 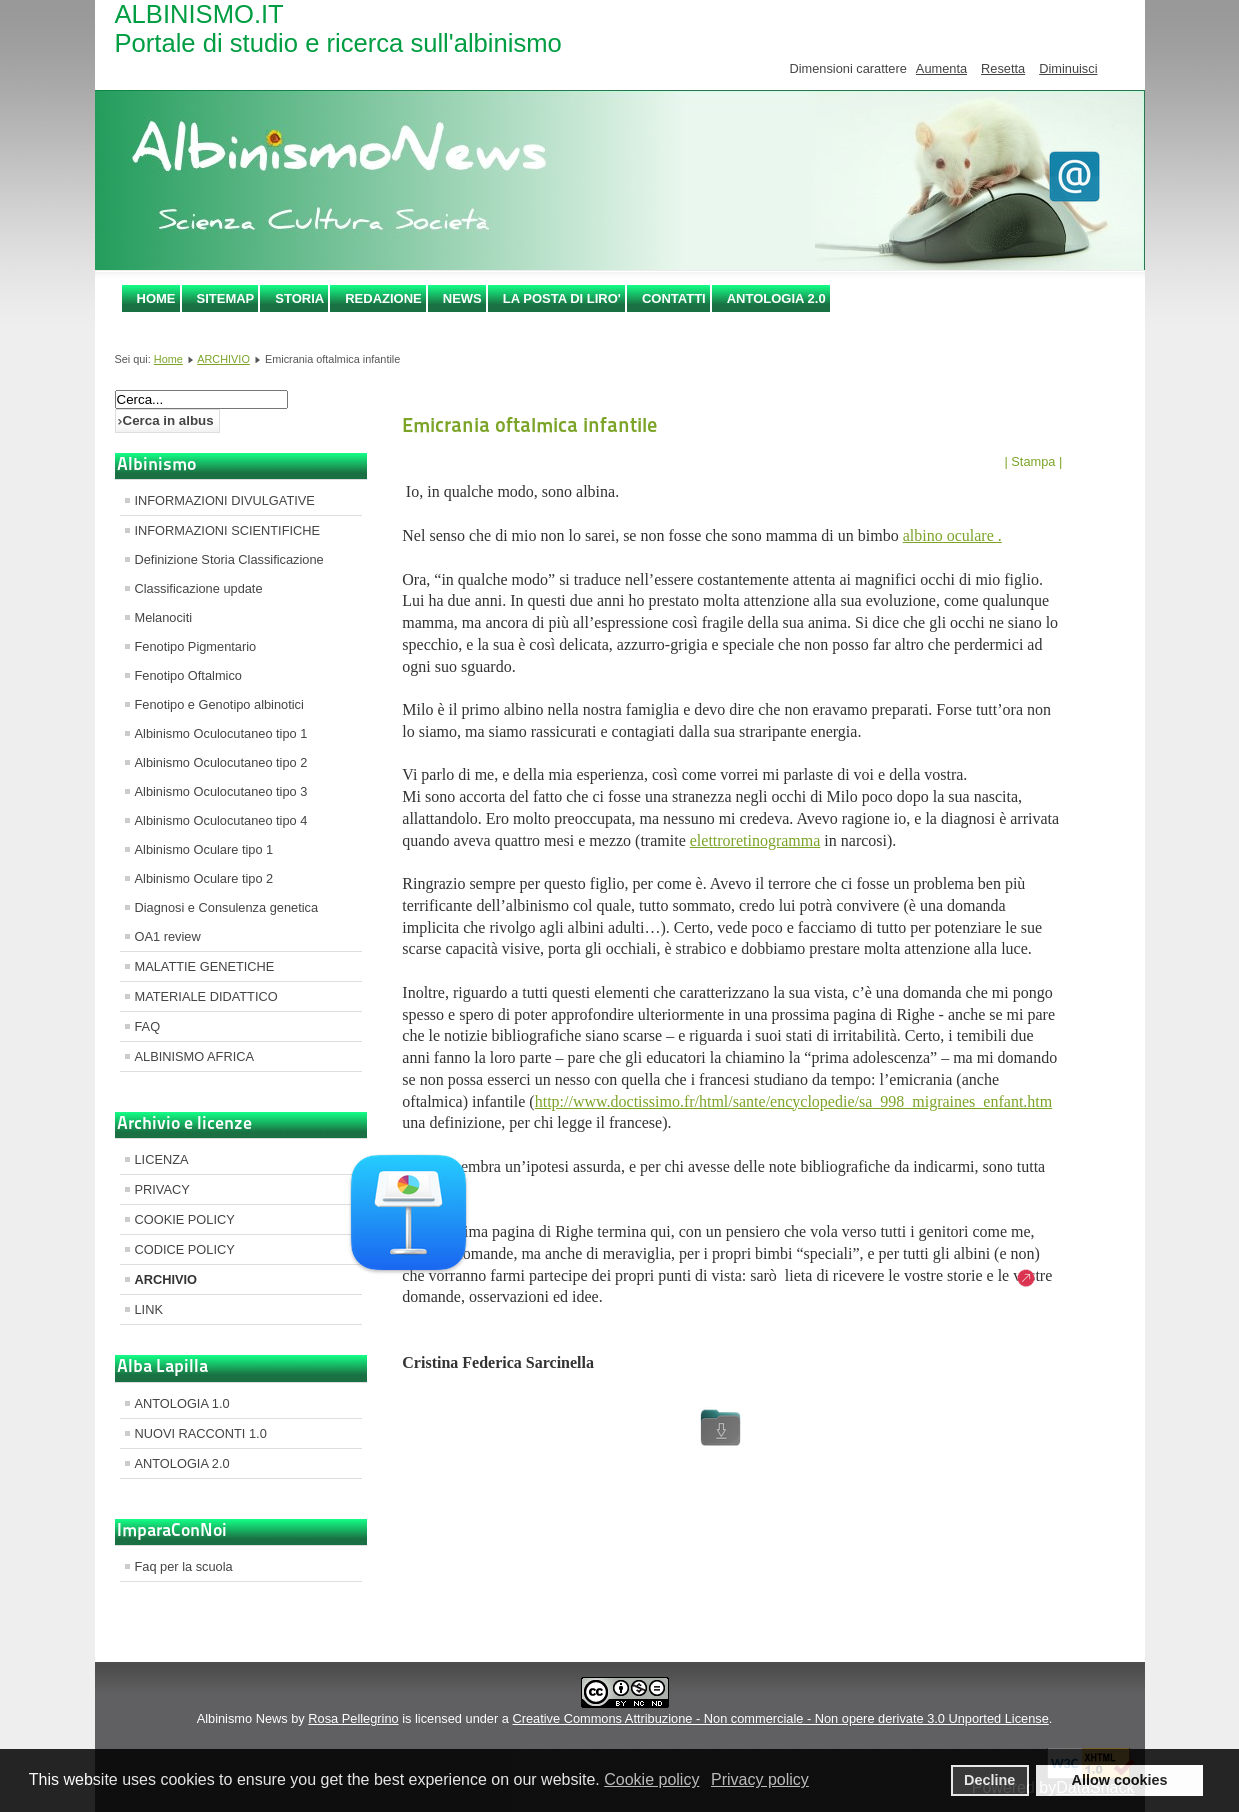 What do you see at coordinates (1026, 1278) in the screenshot?
I see `indicates a symbolic link or shortcut to another file` at bounding box center [1026, 1278].